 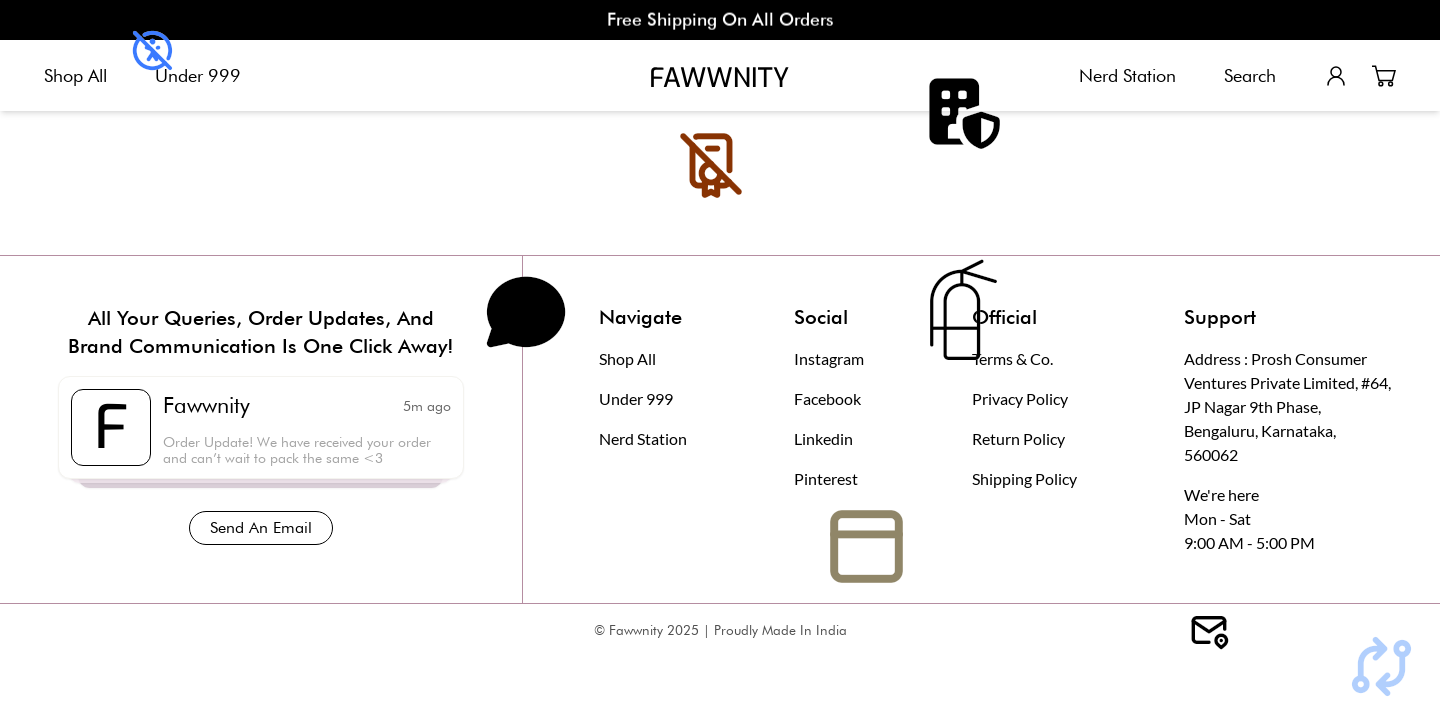 What do you see at coordinates (962, 111) in the screenshot?
I see `access building security settings` at bounding box center [962, 111].